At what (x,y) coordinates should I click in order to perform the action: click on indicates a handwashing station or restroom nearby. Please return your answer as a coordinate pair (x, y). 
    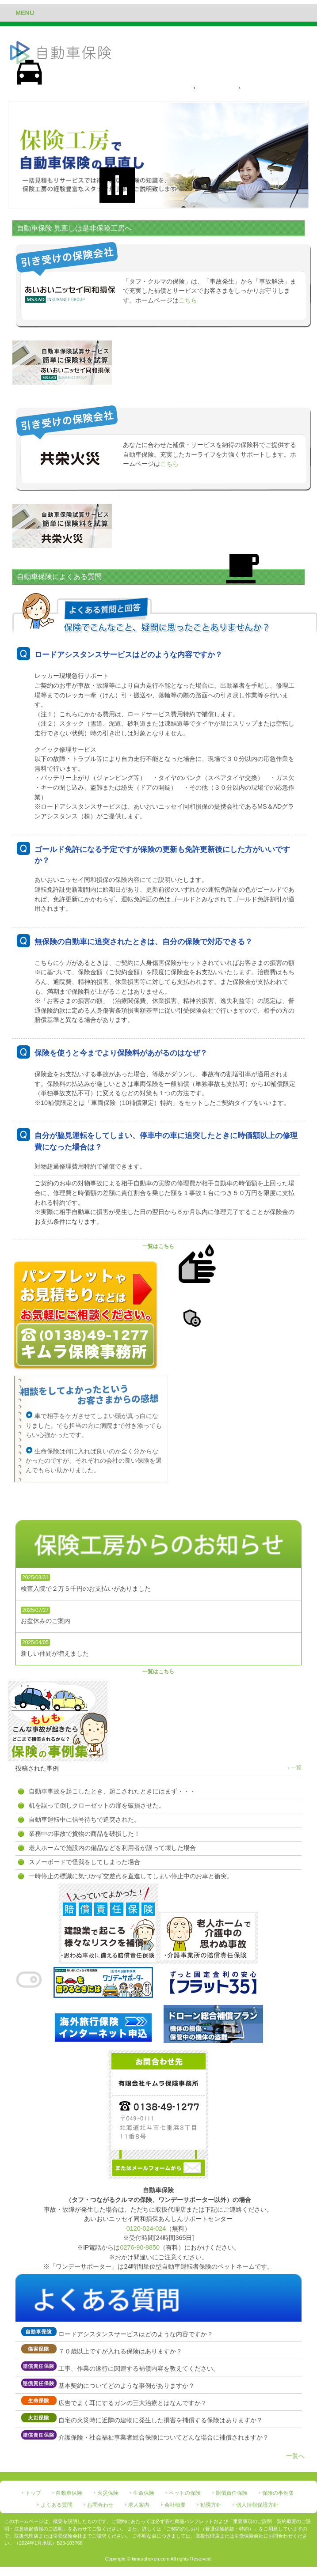
    Looking at the image, I should click on (198, 1263).